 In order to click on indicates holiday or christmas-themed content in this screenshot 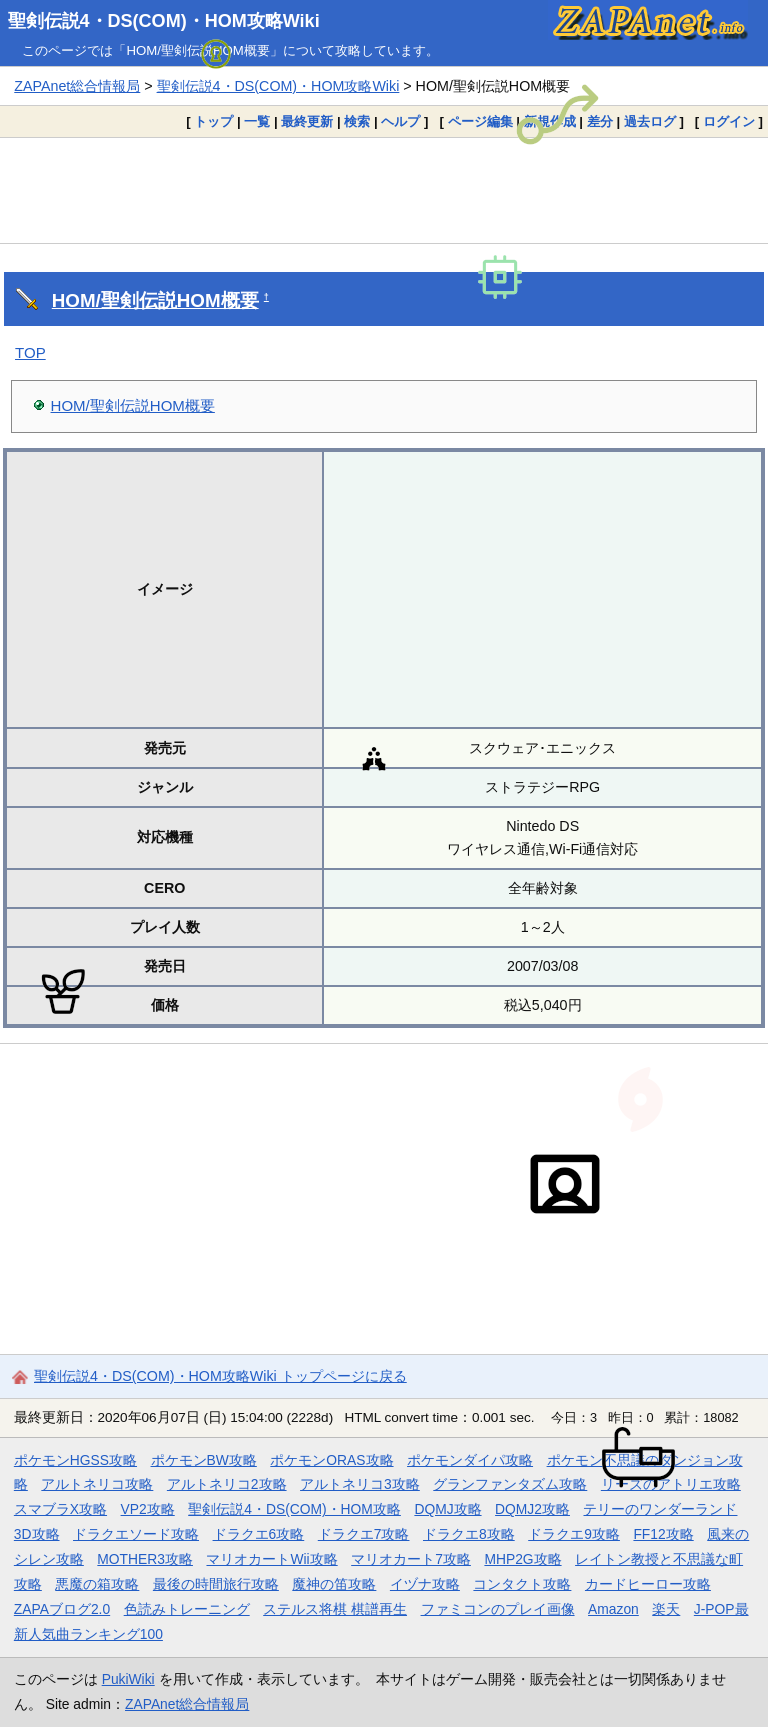, I will do `click(374, 759)`.